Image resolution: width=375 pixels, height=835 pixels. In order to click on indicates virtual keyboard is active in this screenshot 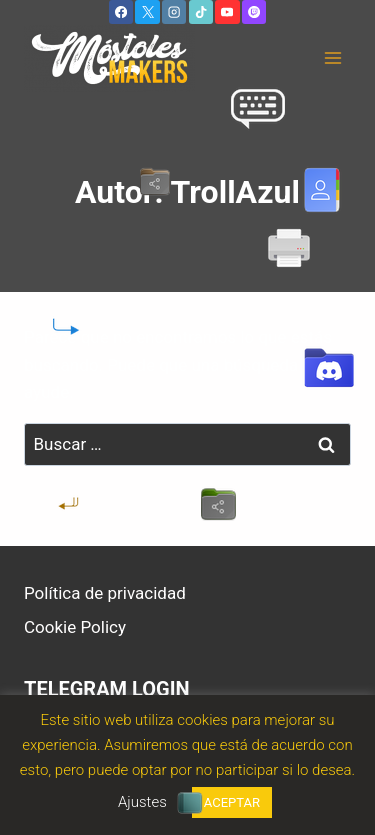, I will do `click(258, 109)`.